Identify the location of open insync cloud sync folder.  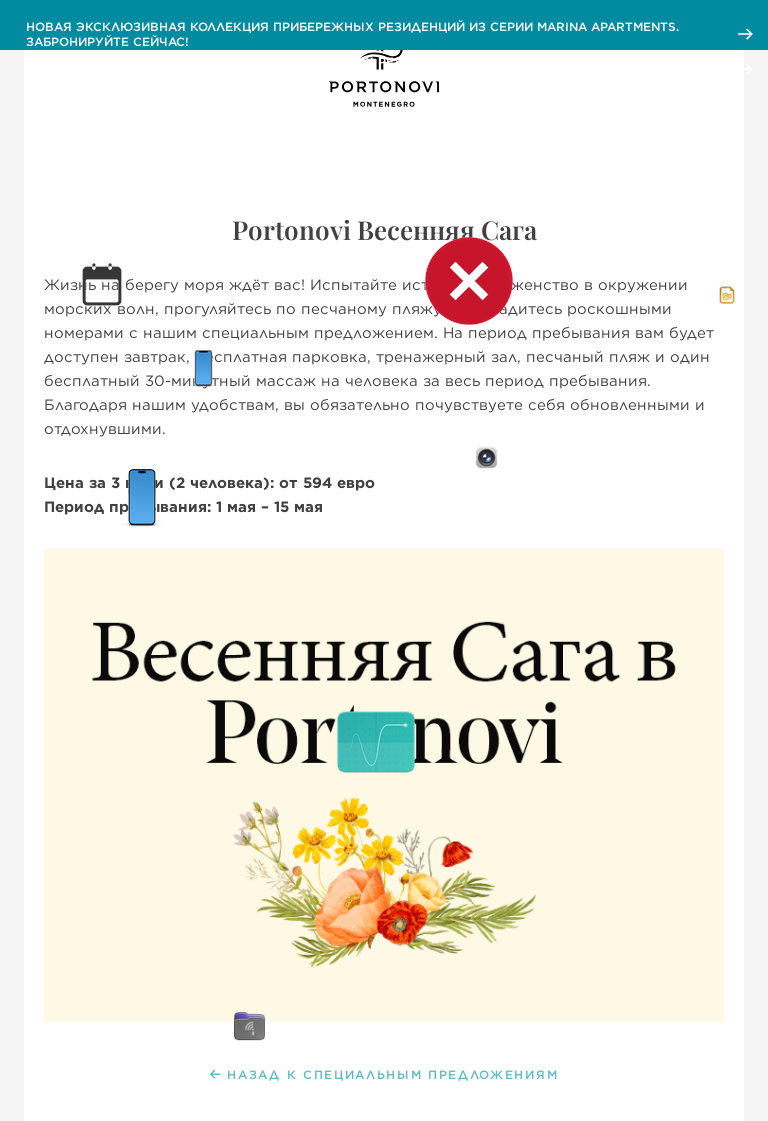
(249, 1025).